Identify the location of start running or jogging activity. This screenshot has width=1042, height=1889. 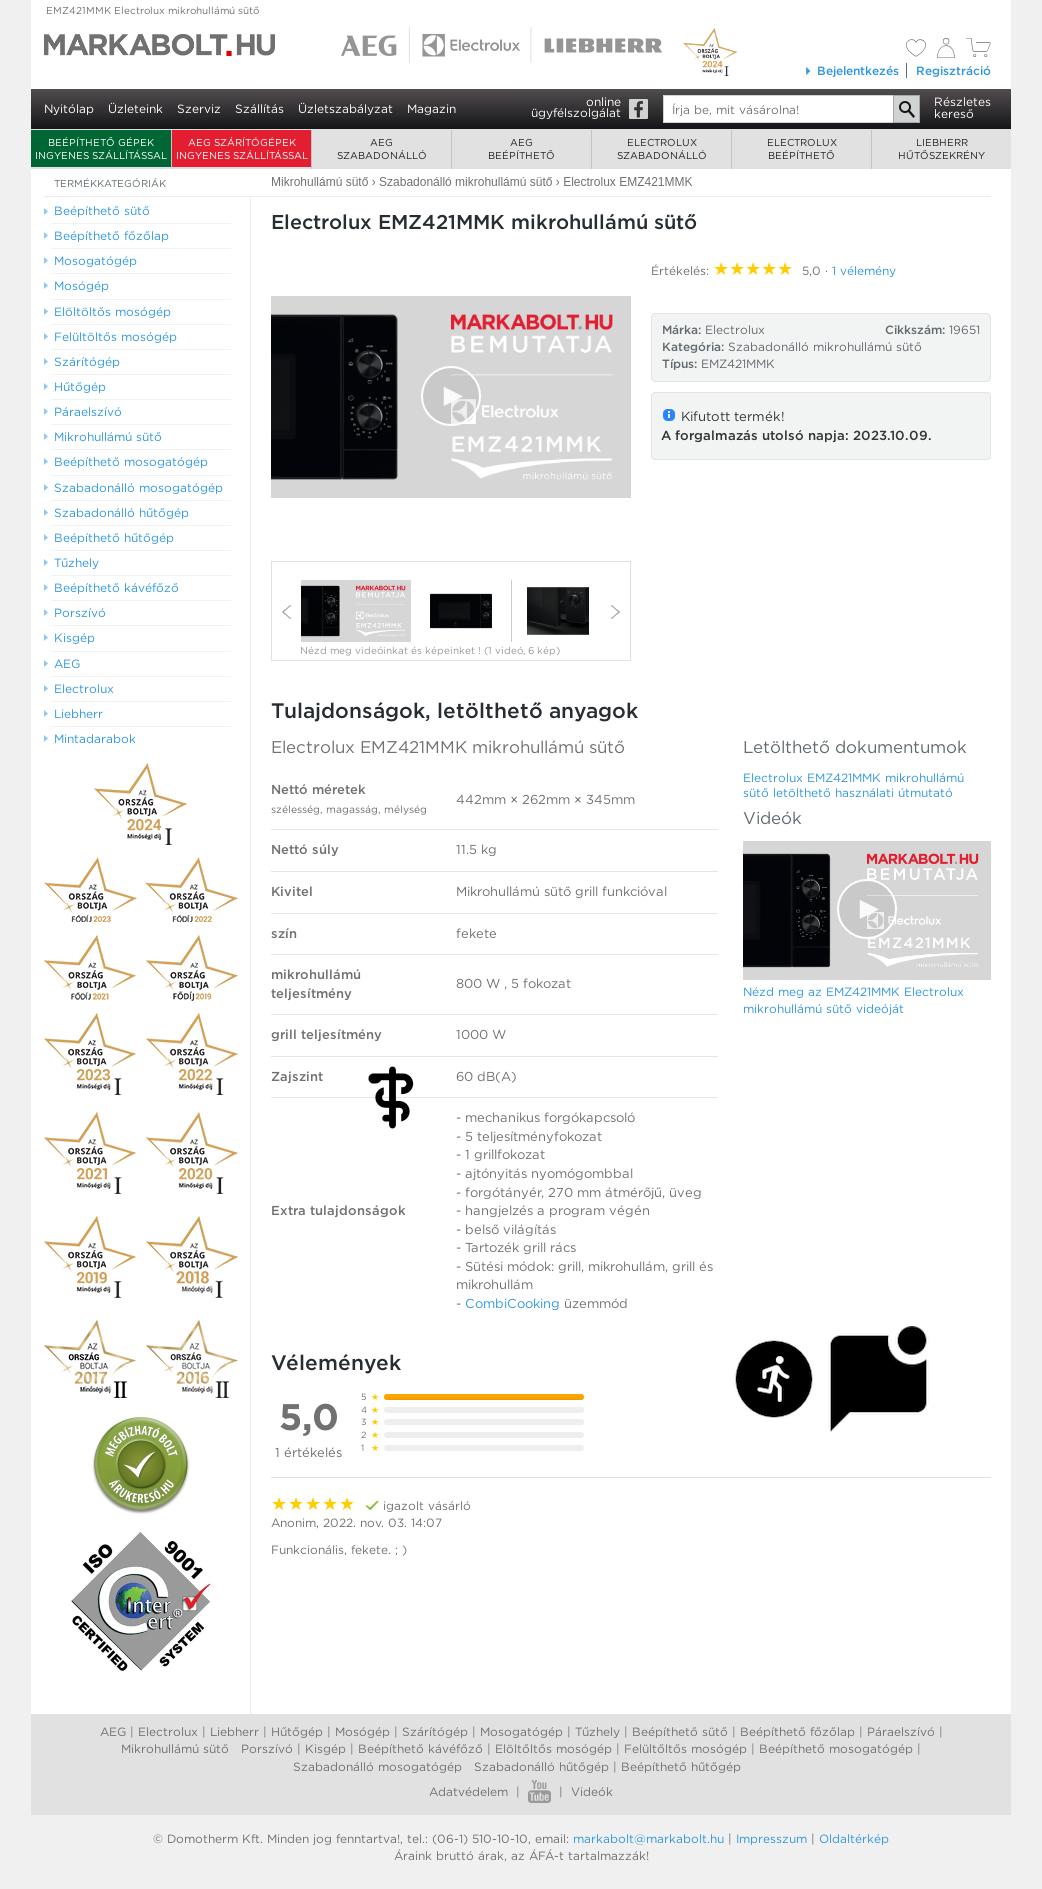
(774, 1379).